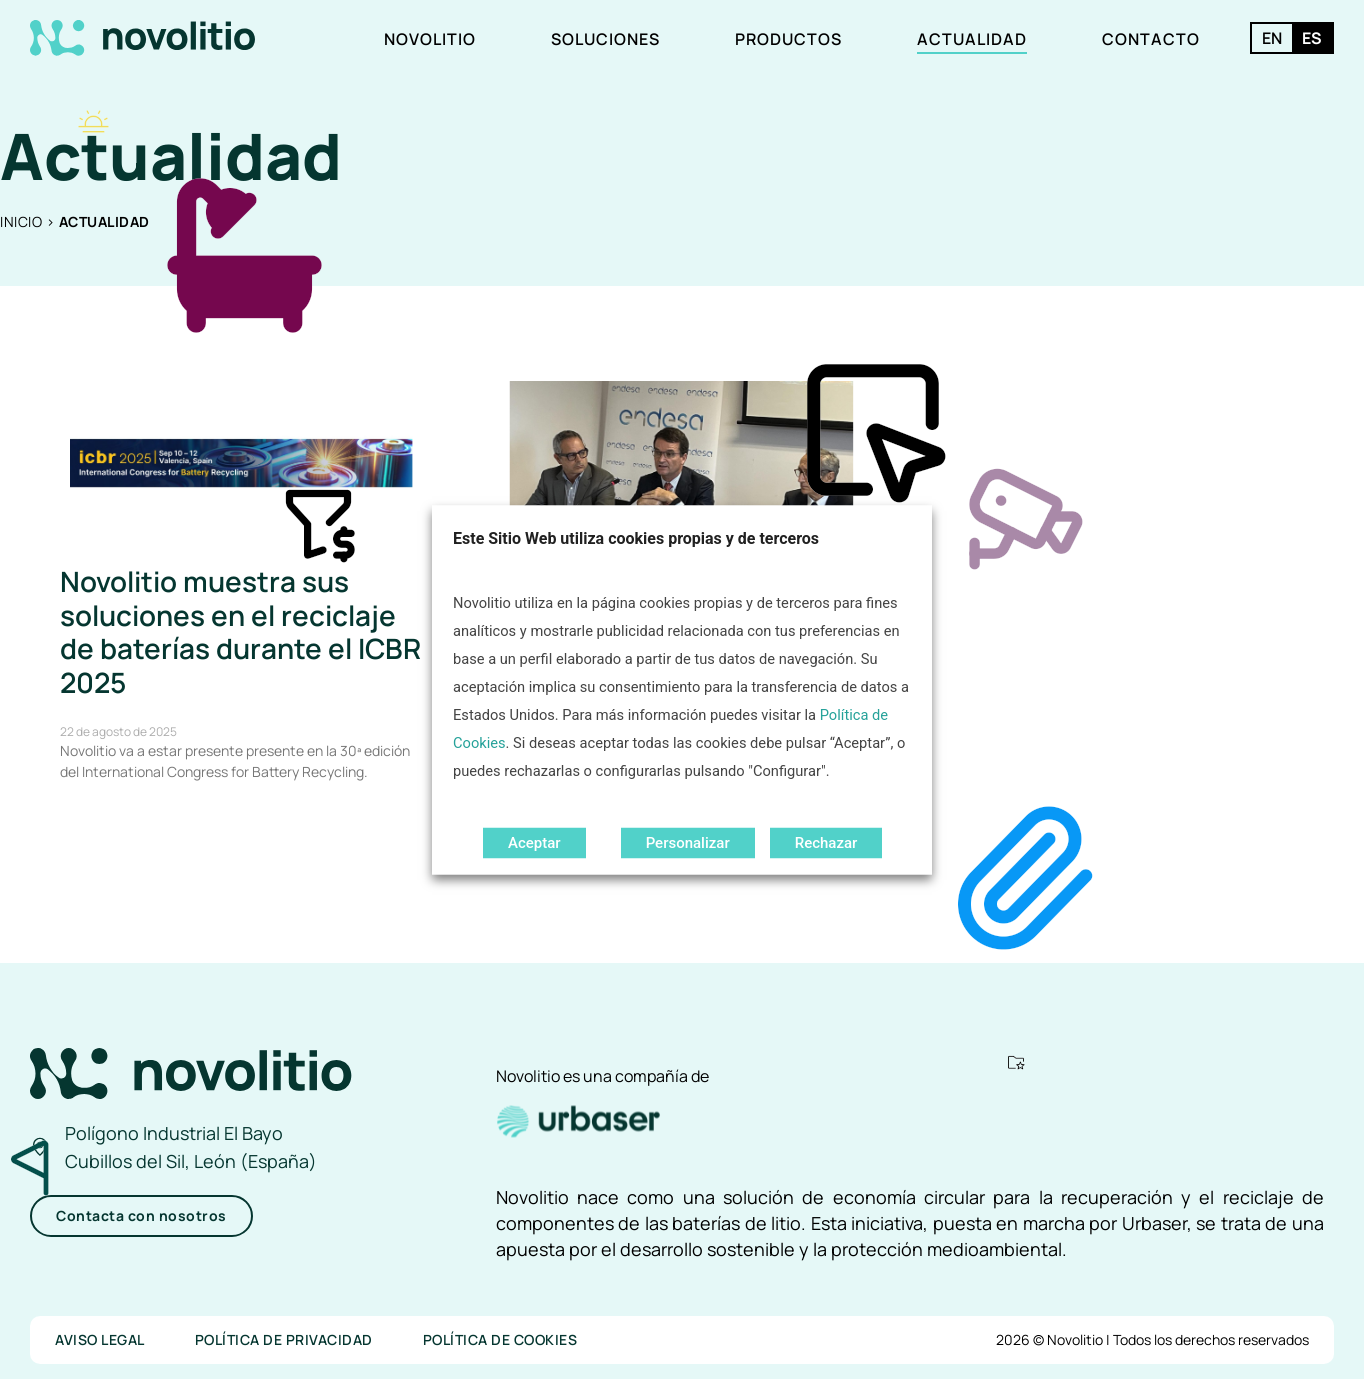  What do you see at coordinates (1023, 878) in the screenshot?
I see `attach a file to your message` at bounding box center [1023, 878].